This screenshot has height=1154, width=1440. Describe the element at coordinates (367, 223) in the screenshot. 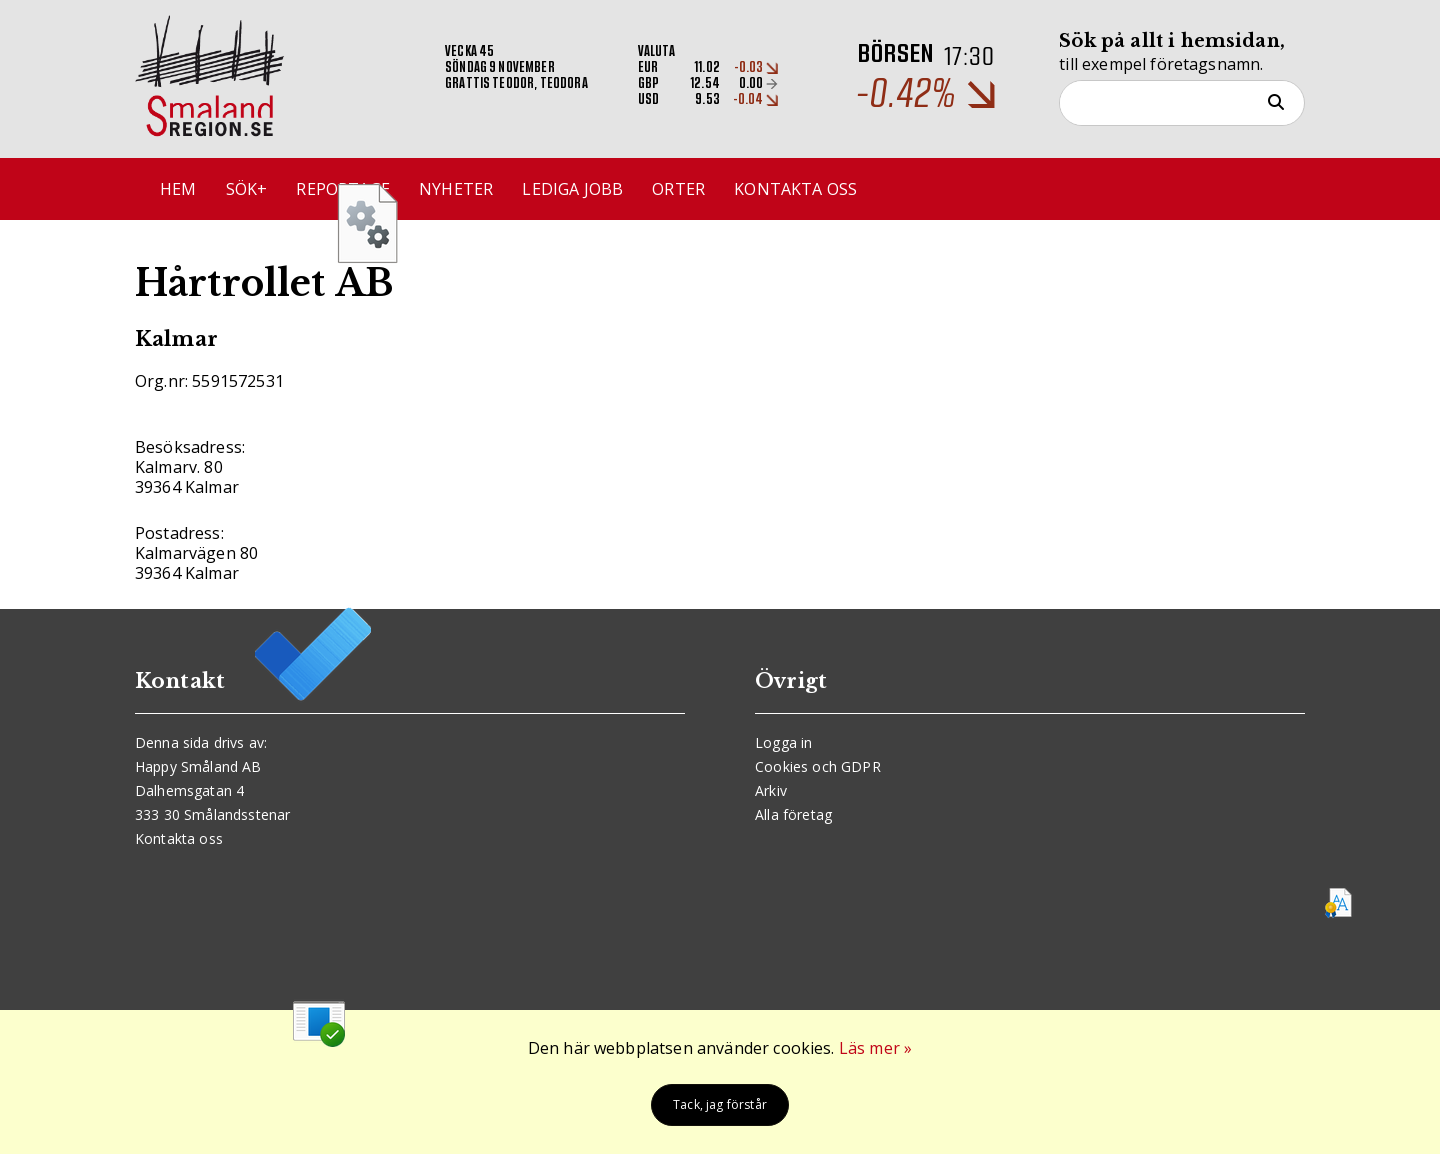

I see `open configuration file settings` at that location.